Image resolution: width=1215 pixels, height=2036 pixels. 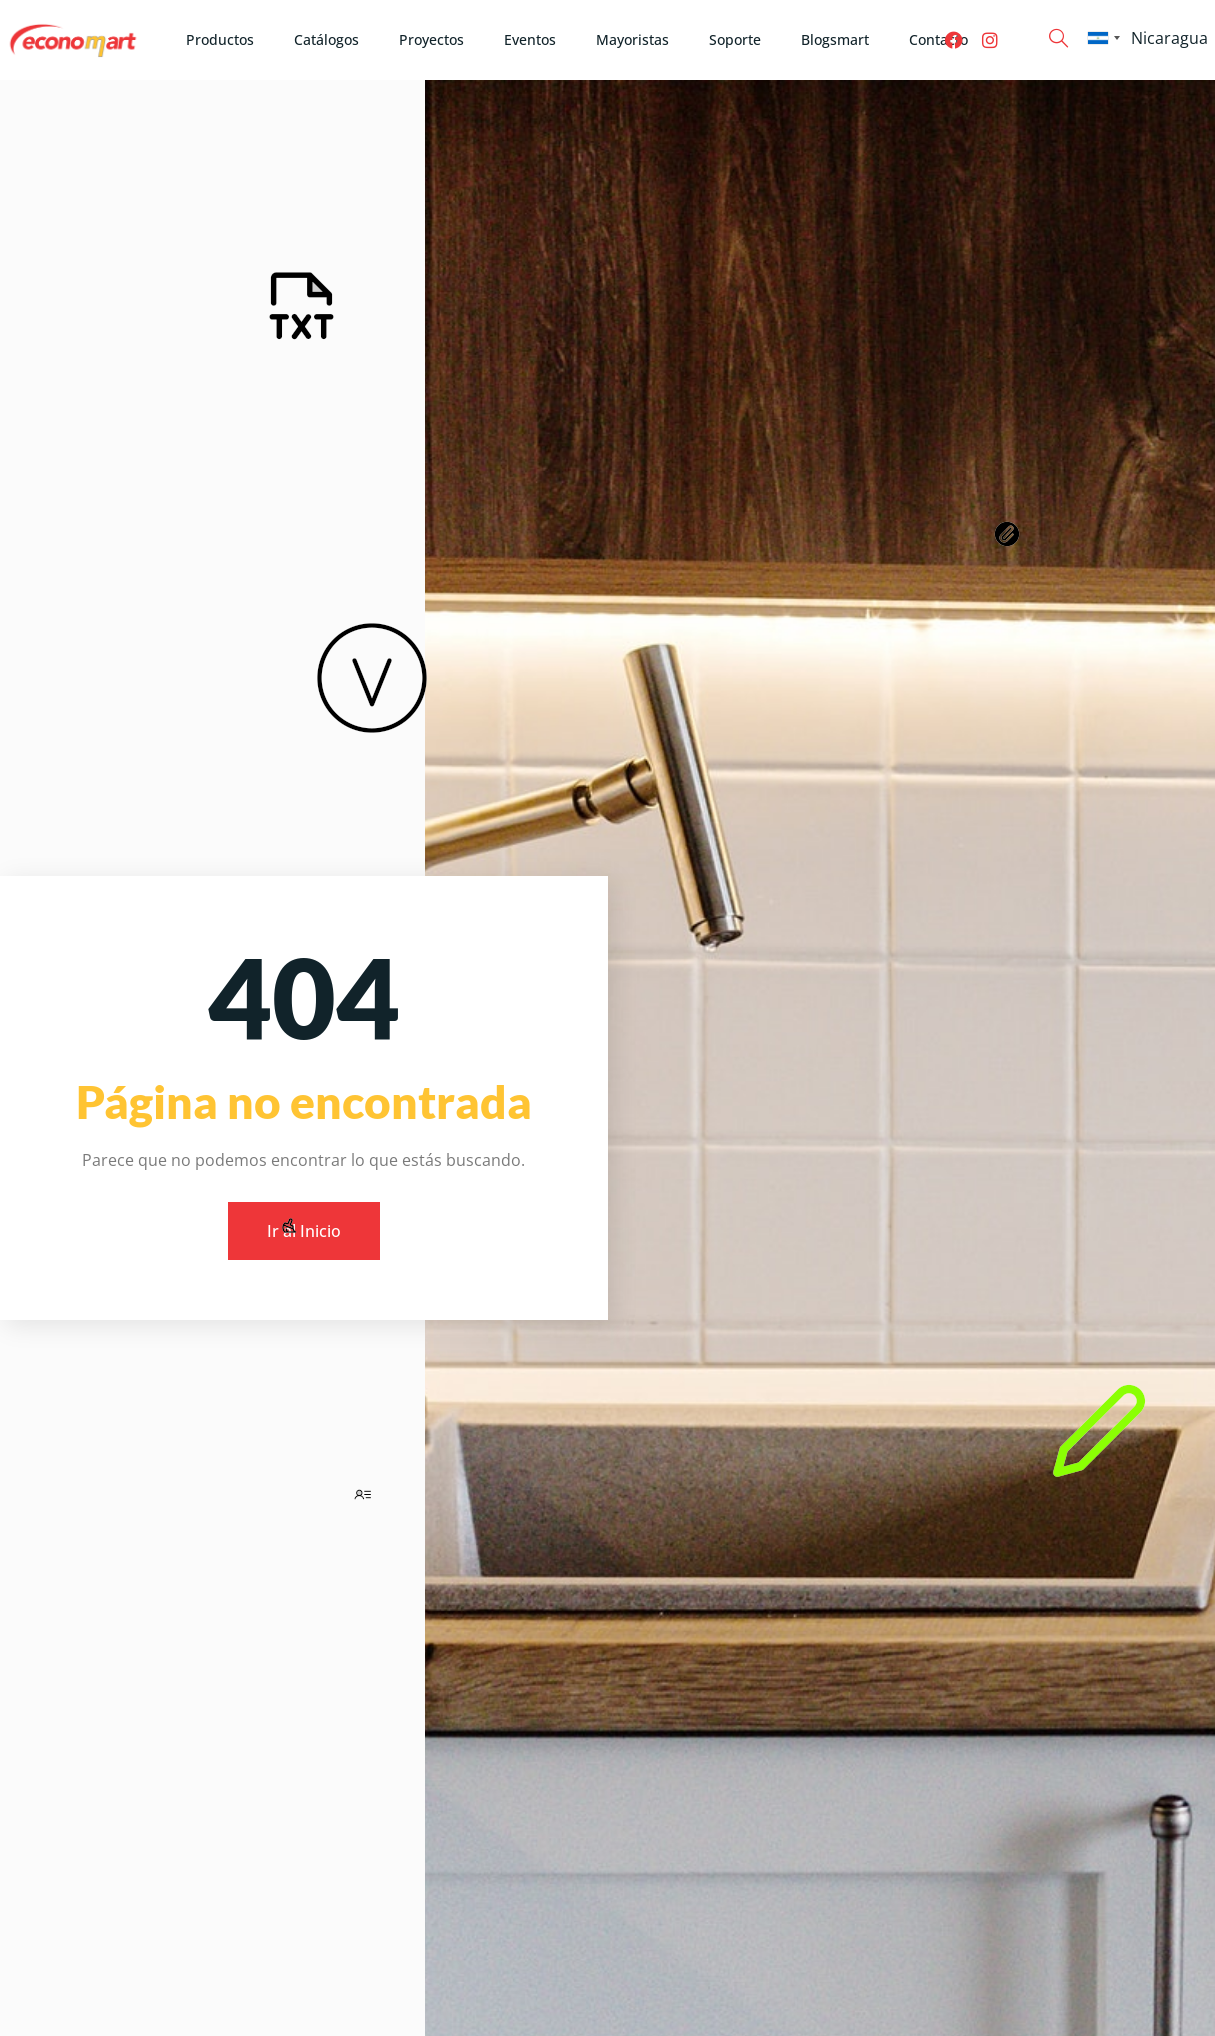 What do you see at coordinates (301, 308) in the screenshot?
I see `open a plain text file` at bounding box center [301, 308].